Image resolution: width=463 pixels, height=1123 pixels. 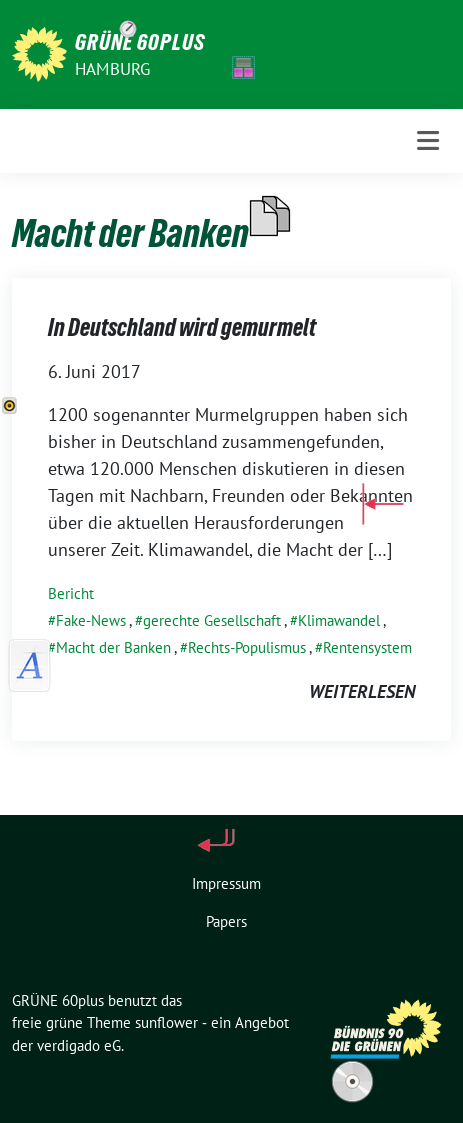 I want to click on open rhythmbox music player, so click(x=9, y=405).